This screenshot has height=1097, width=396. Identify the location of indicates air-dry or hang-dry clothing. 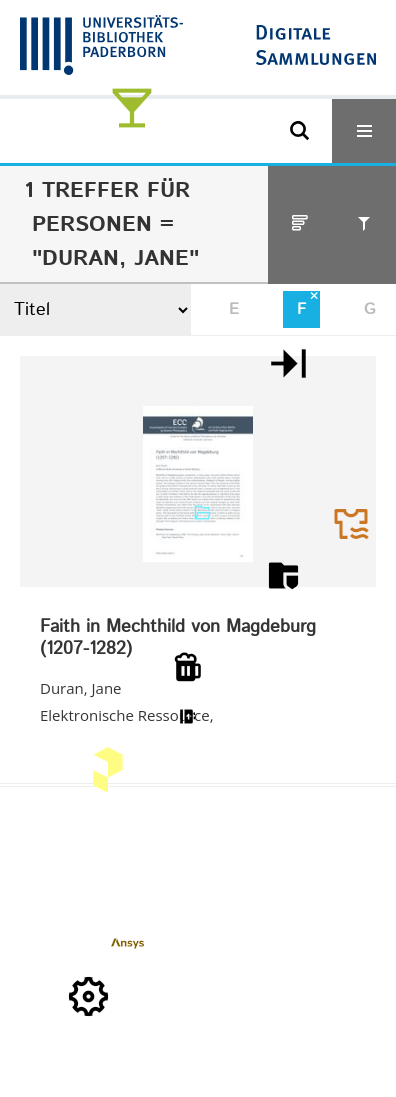
(351, 524).